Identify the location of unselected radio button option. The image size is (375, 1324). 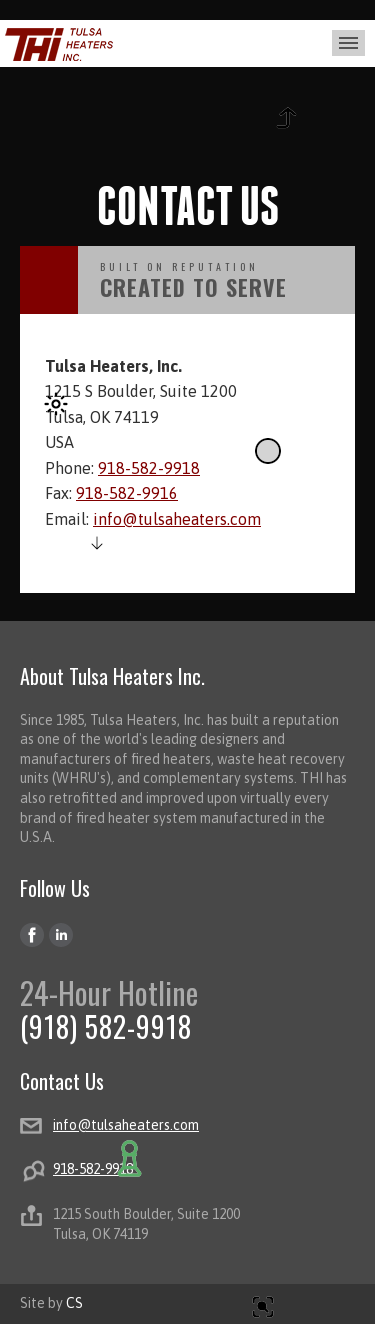
(268, 451).